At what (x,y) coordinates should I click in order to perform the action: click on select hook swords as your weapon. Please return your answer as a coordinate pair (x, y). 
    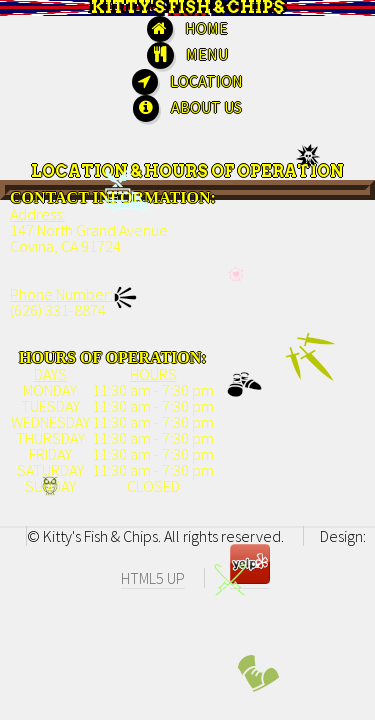
    Looking at the image, I should click on (230, 580).